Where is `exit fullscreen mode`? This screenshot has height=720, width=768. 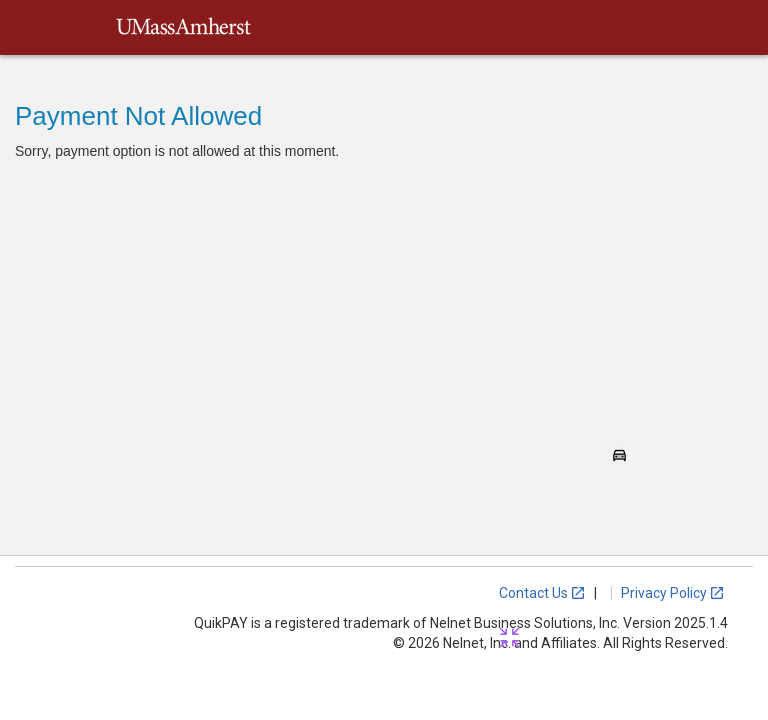
exit fullscreen mode is located at coordinates (509, 637).